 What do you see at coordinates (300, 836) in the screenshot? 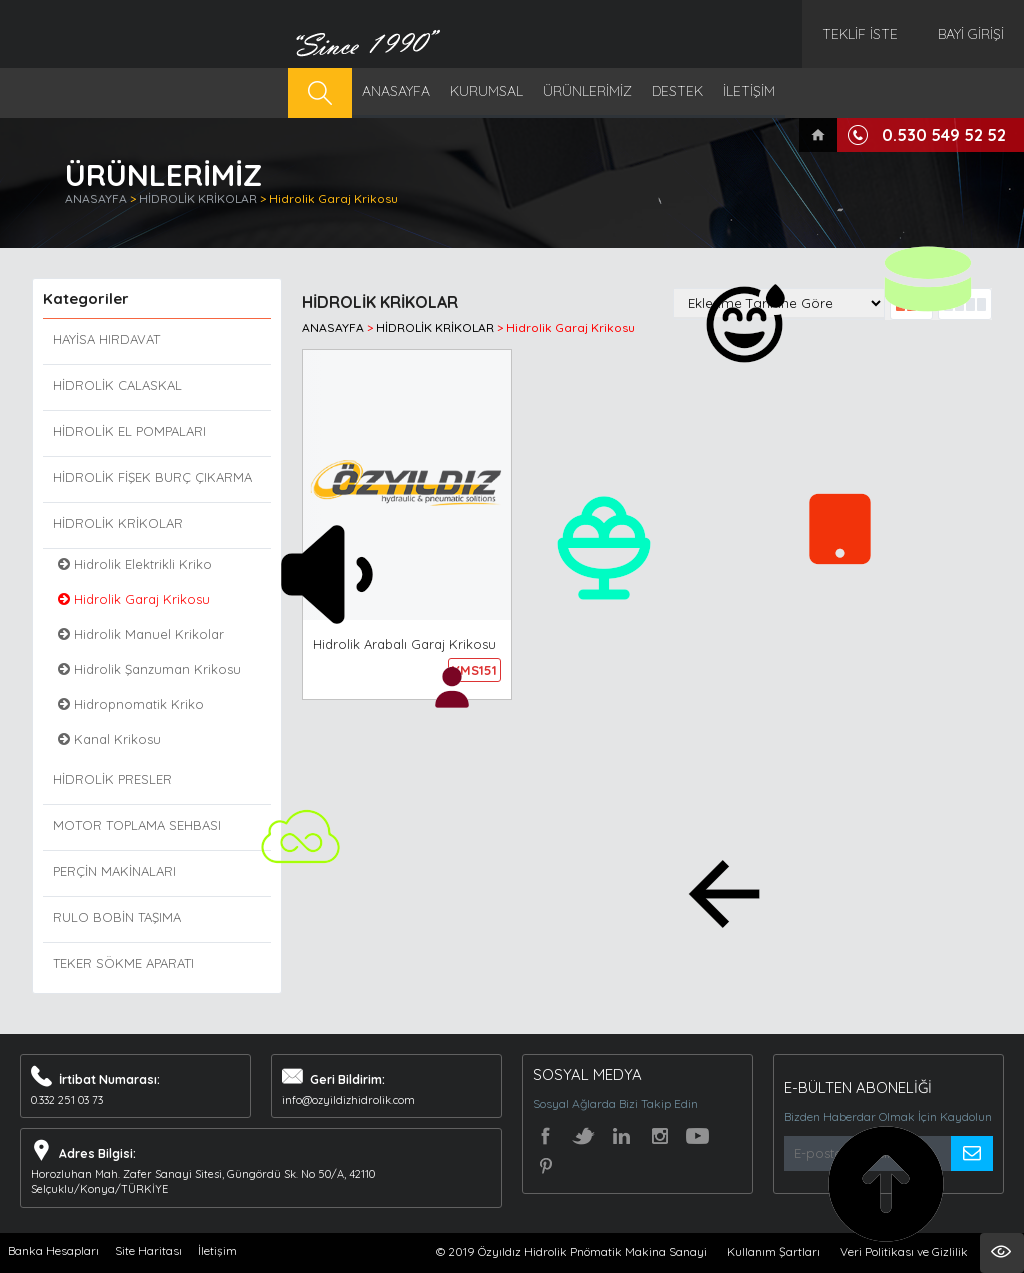
I see `open jsfiddle code editor` at bounding box center [300, 836].